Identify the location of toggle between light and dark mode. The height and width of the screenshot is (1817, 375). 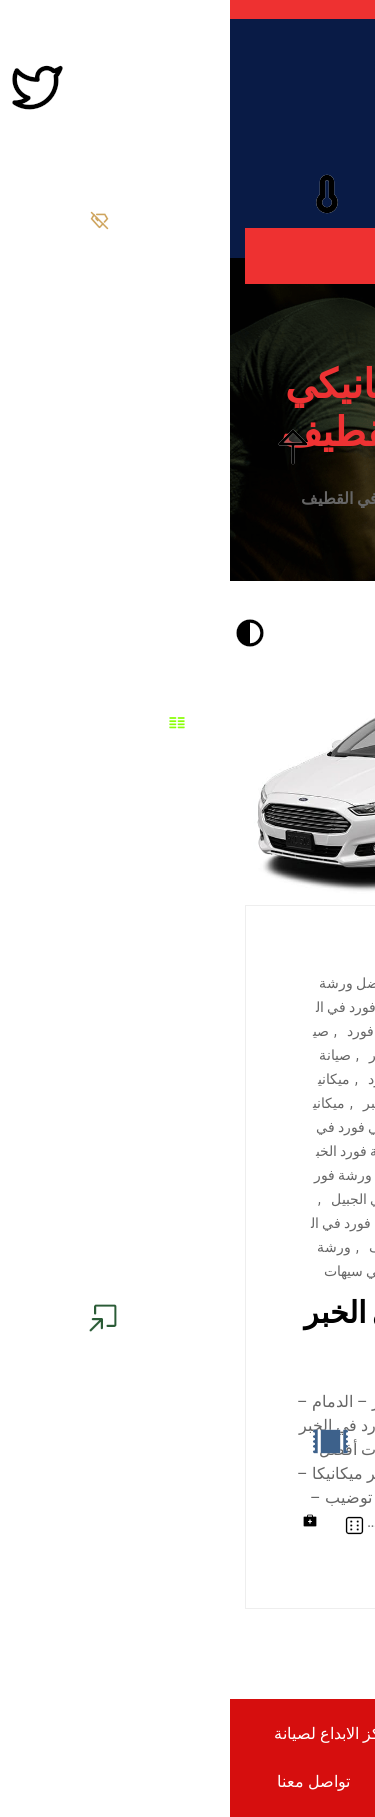
(250, 633).